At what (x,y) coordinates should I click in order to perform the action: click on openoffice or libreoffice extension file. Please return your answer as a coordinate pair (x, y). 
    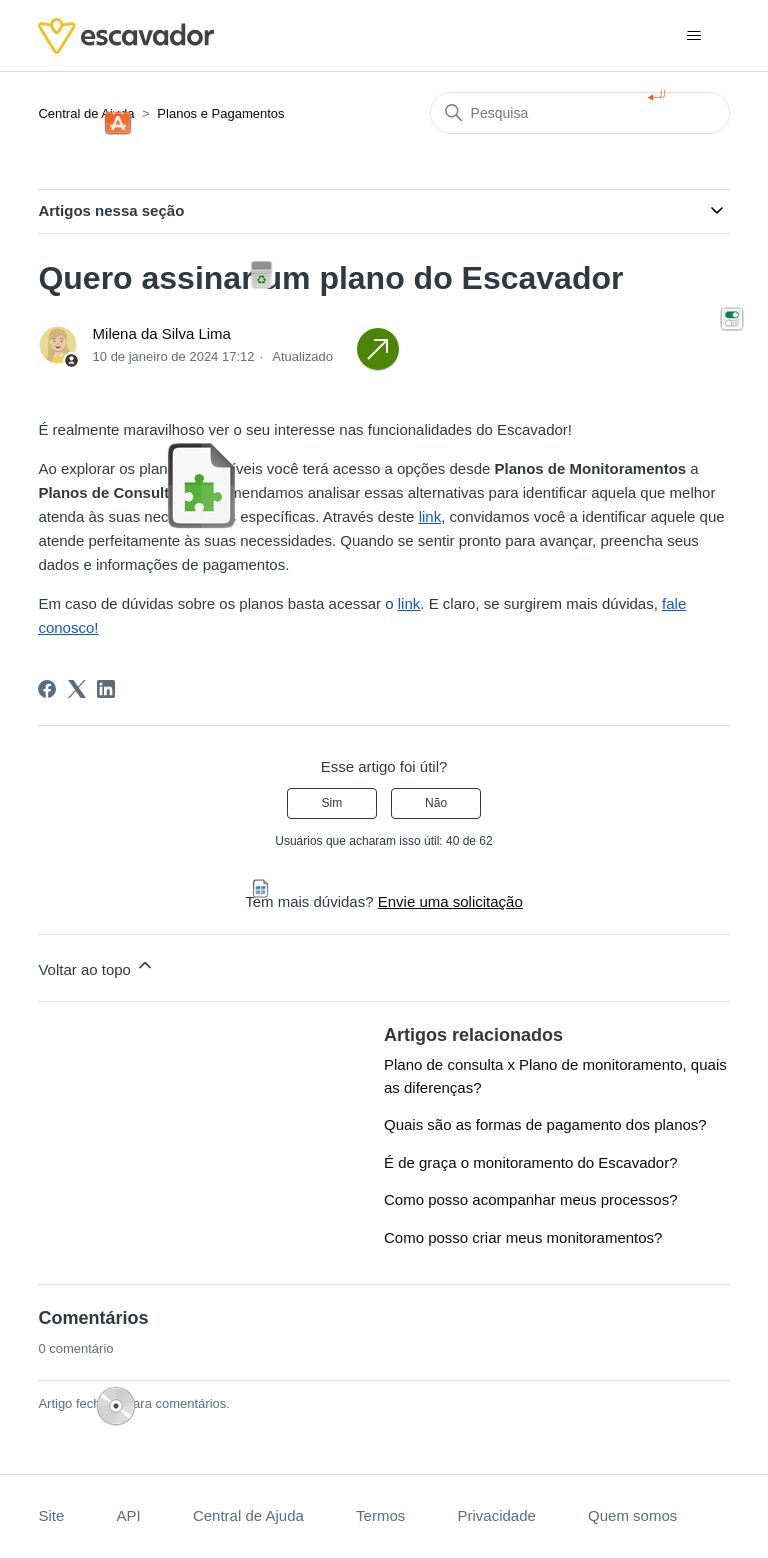
    Looking at the image, I should click on (201, 485).